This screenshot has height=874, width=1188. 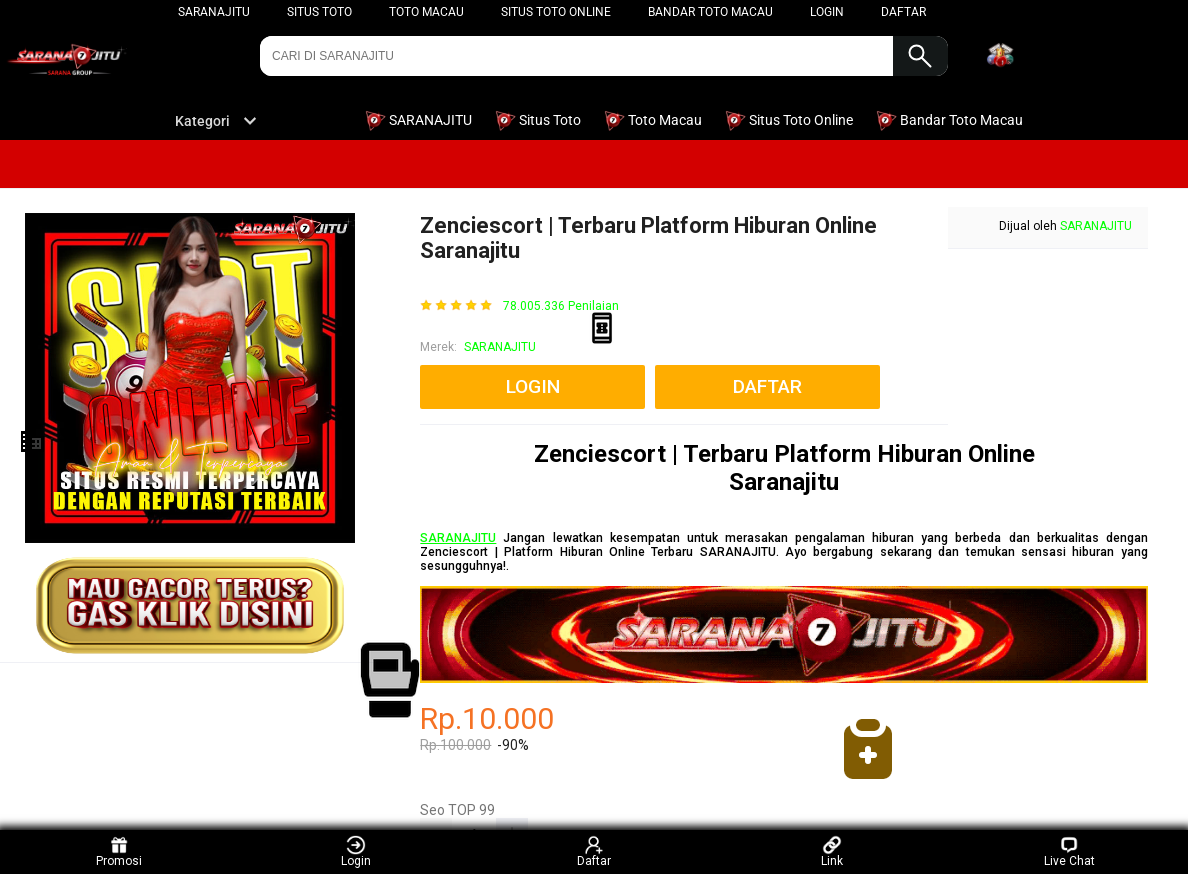 I want to click on add new item to clipboard, so click(x=868, y=749).